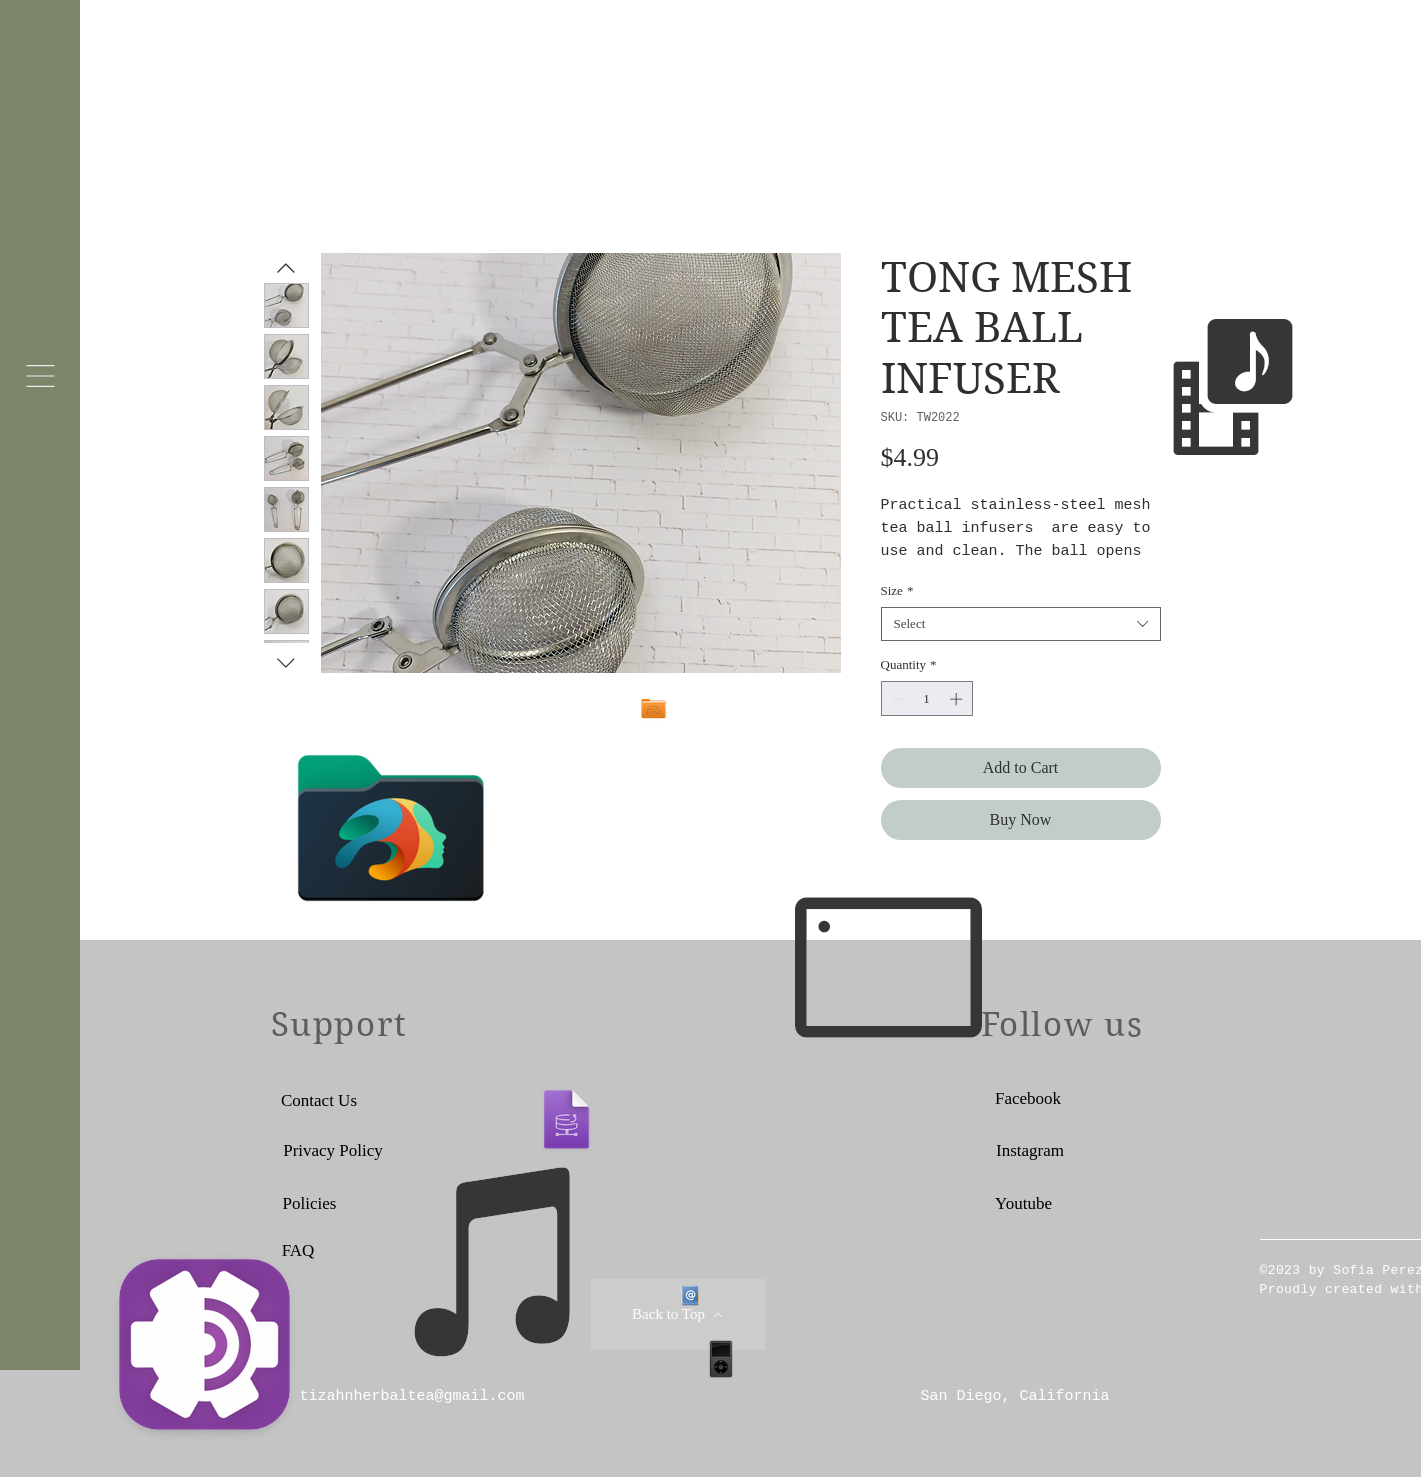  Describe the element at coordinates (721, 1359) in the screenshot. I see `iPod classic device icon` at that location.